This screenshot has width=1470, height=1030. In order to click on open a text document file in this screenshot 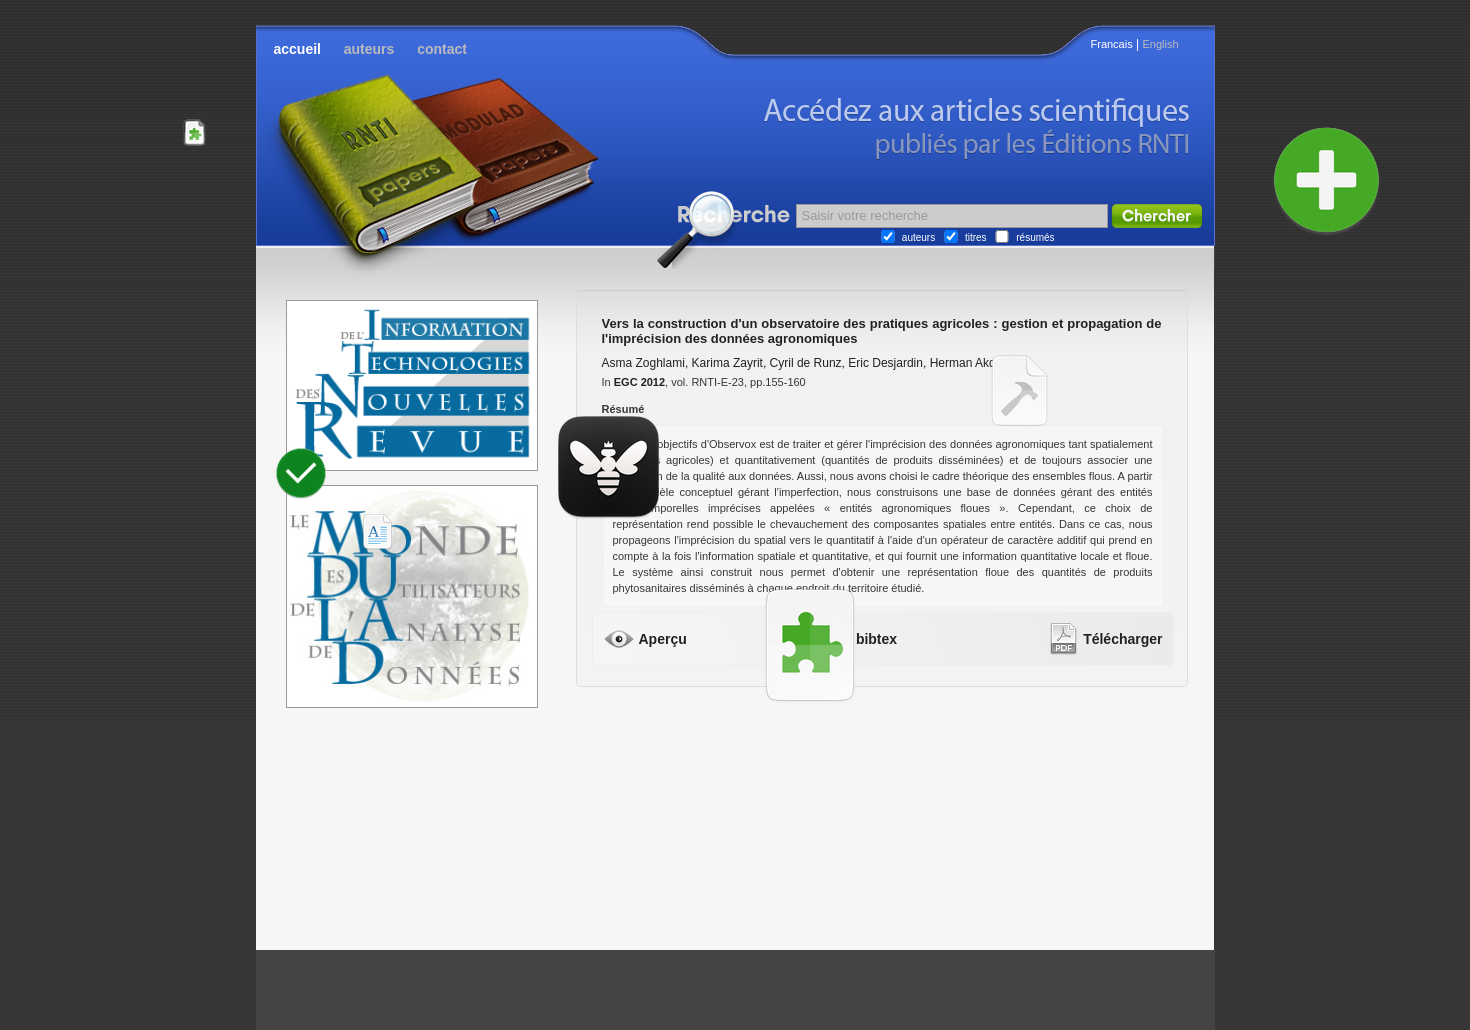, I will do `click(377, 531)`.